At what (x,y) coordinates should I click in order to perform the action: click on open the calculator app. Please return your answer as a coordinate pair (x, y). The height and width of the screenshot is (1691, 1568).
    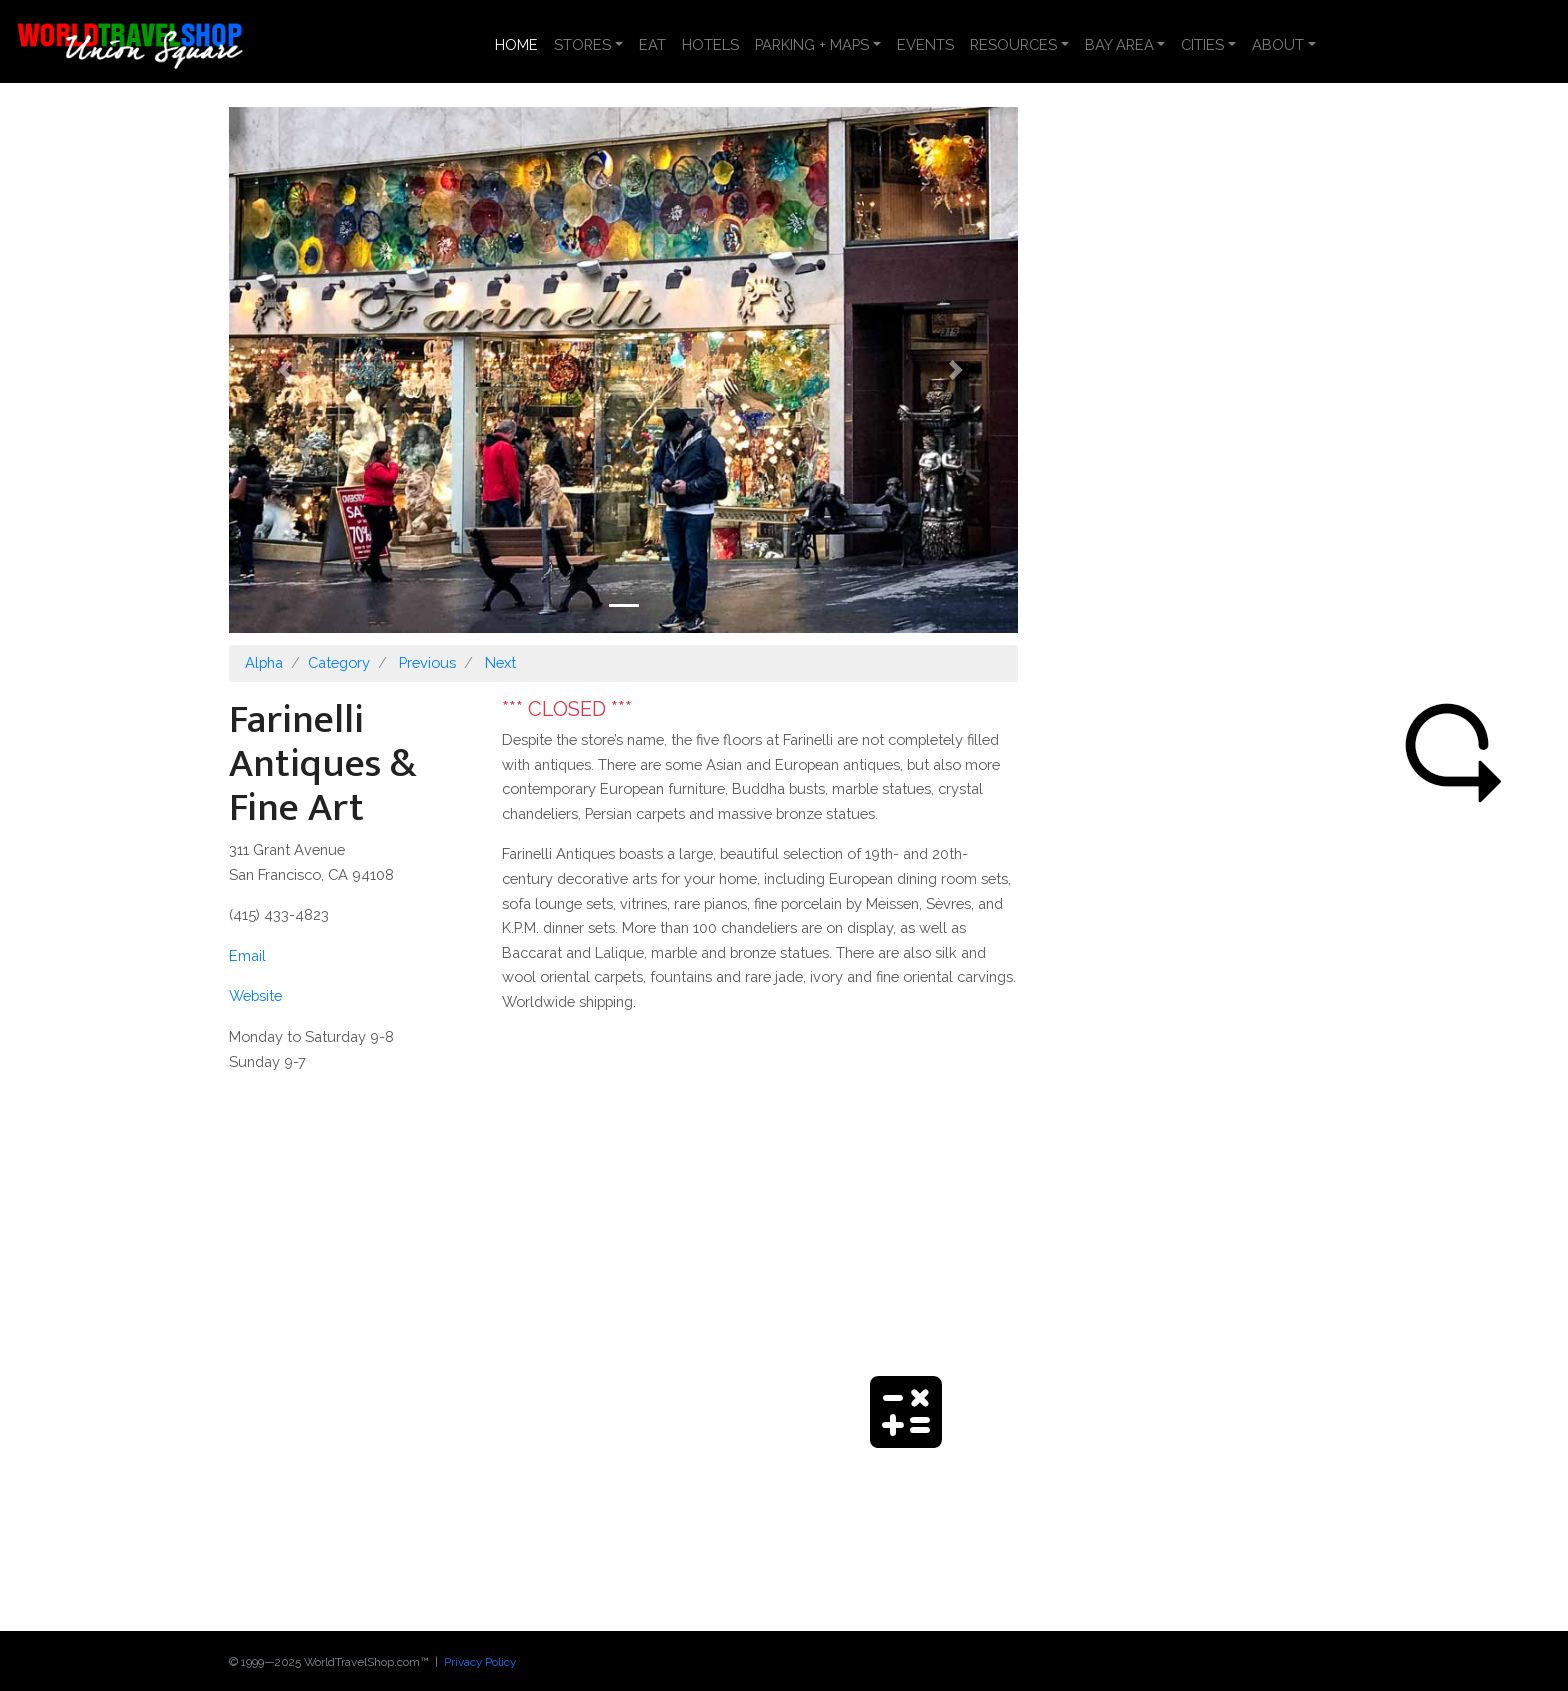
    Looking at the image, I should click on (906, 1412).